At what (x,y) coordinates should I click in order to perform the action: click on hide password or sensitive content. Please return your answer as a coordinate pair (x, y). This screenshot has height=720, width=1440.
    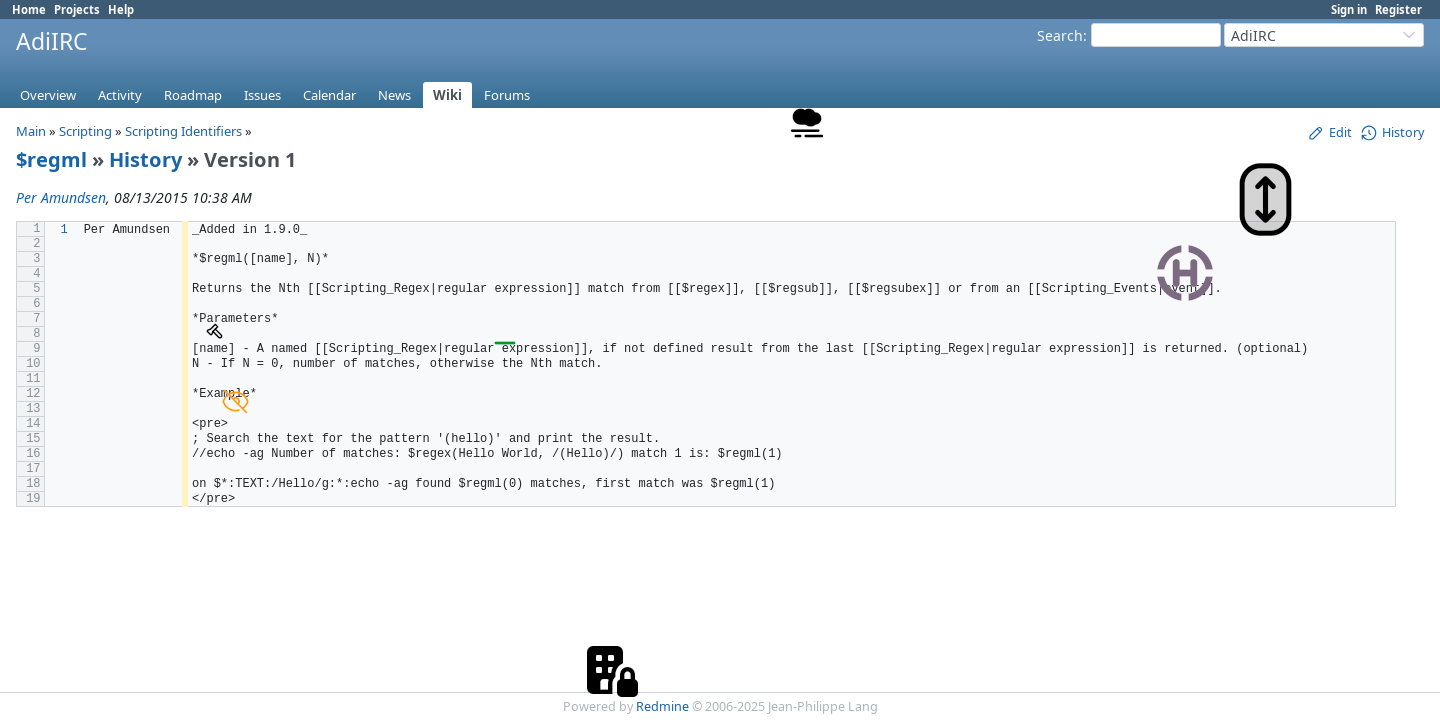
    Looking at the image, I should click on (235, 401).